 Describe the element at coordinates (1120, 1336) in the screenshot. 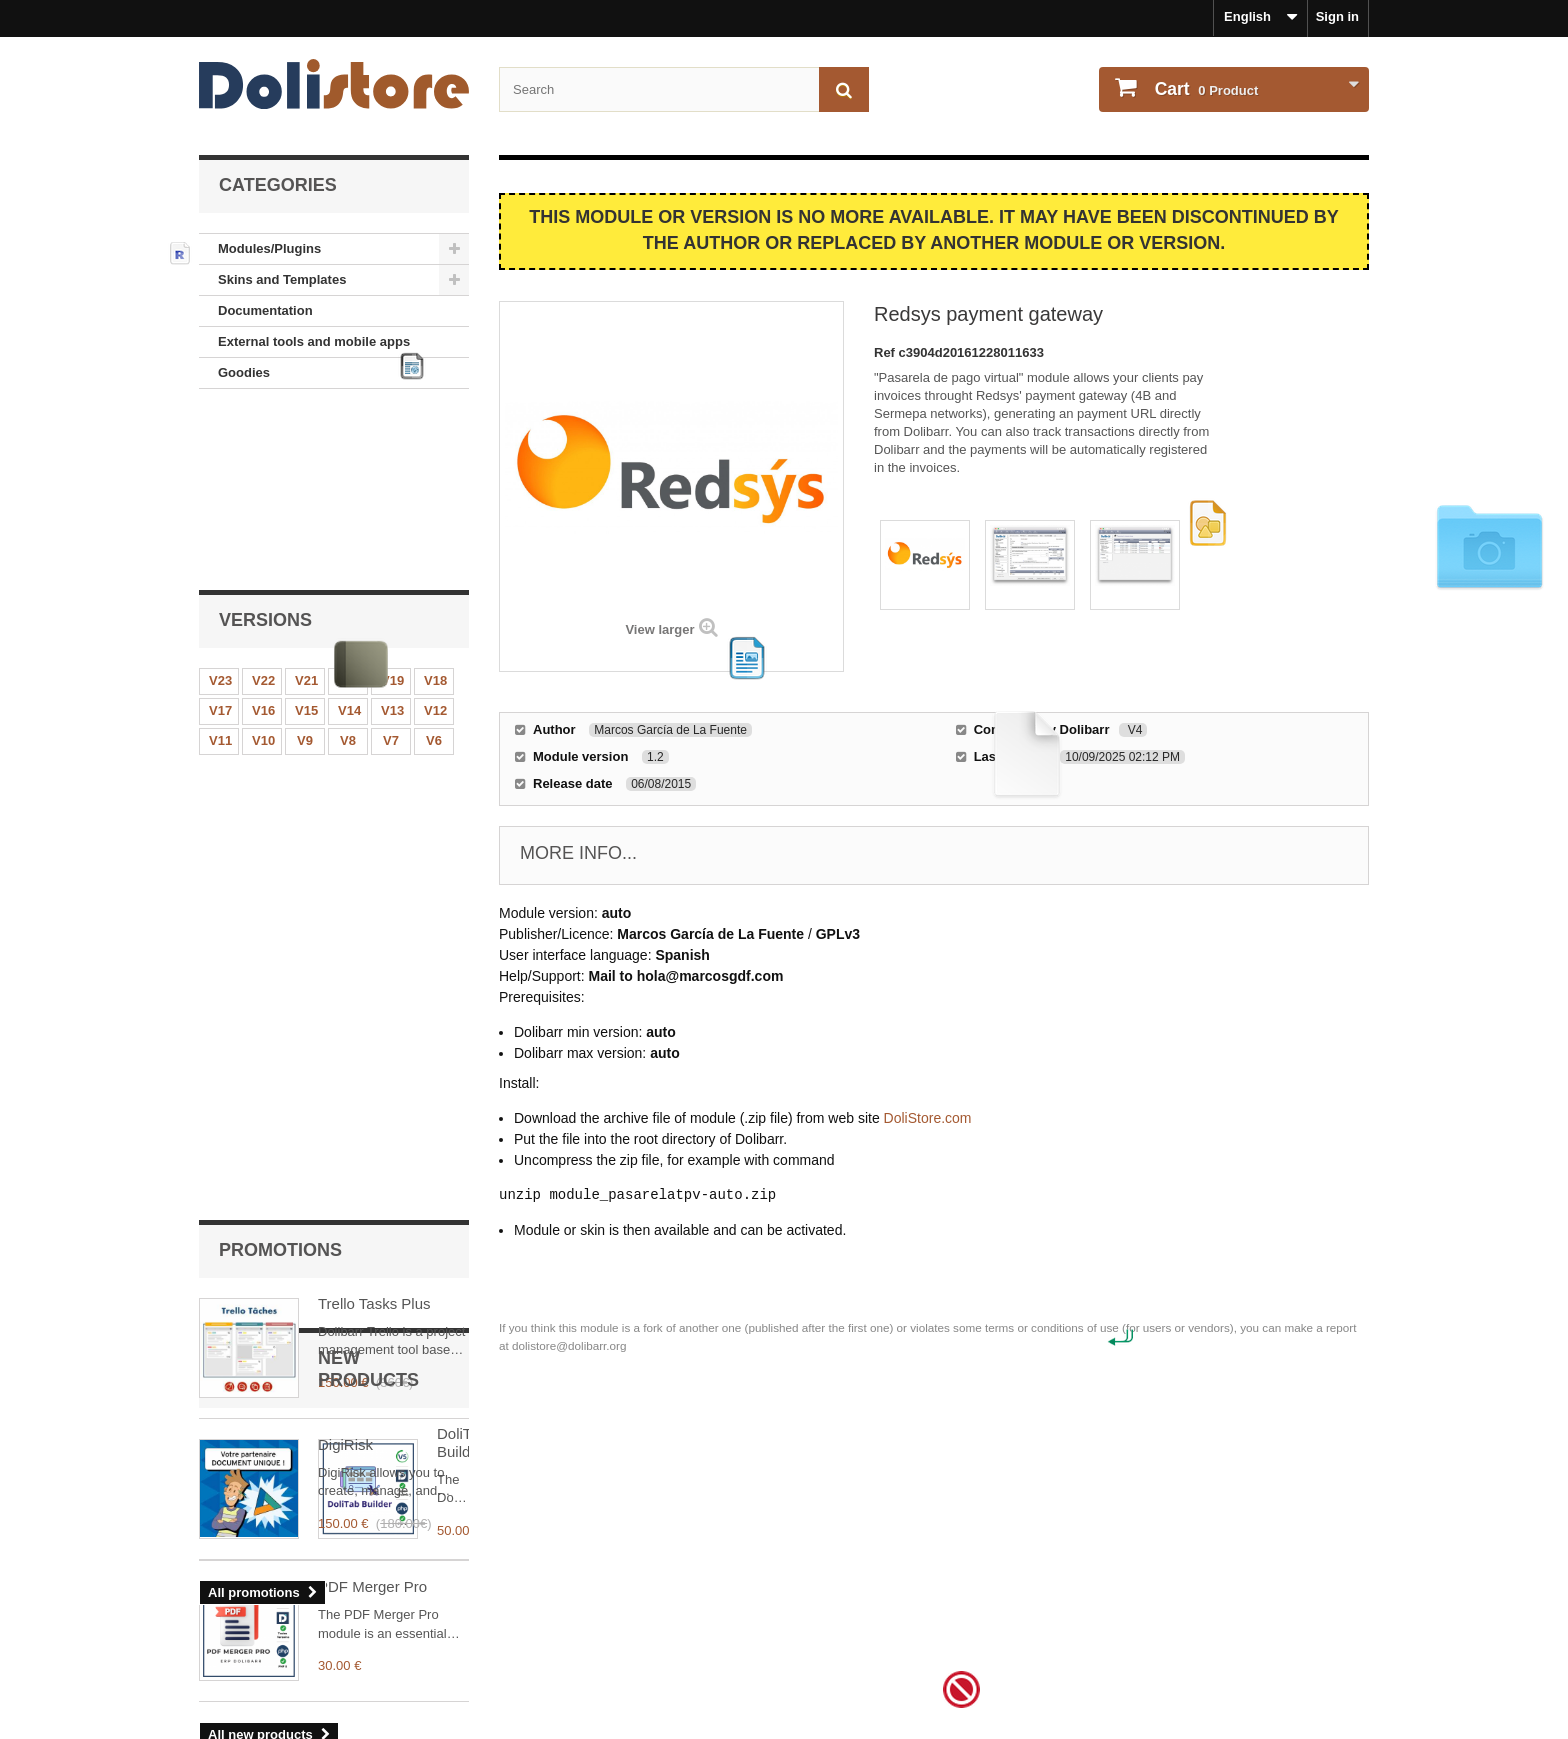

I see `reply to all recipients of an email` at that location.